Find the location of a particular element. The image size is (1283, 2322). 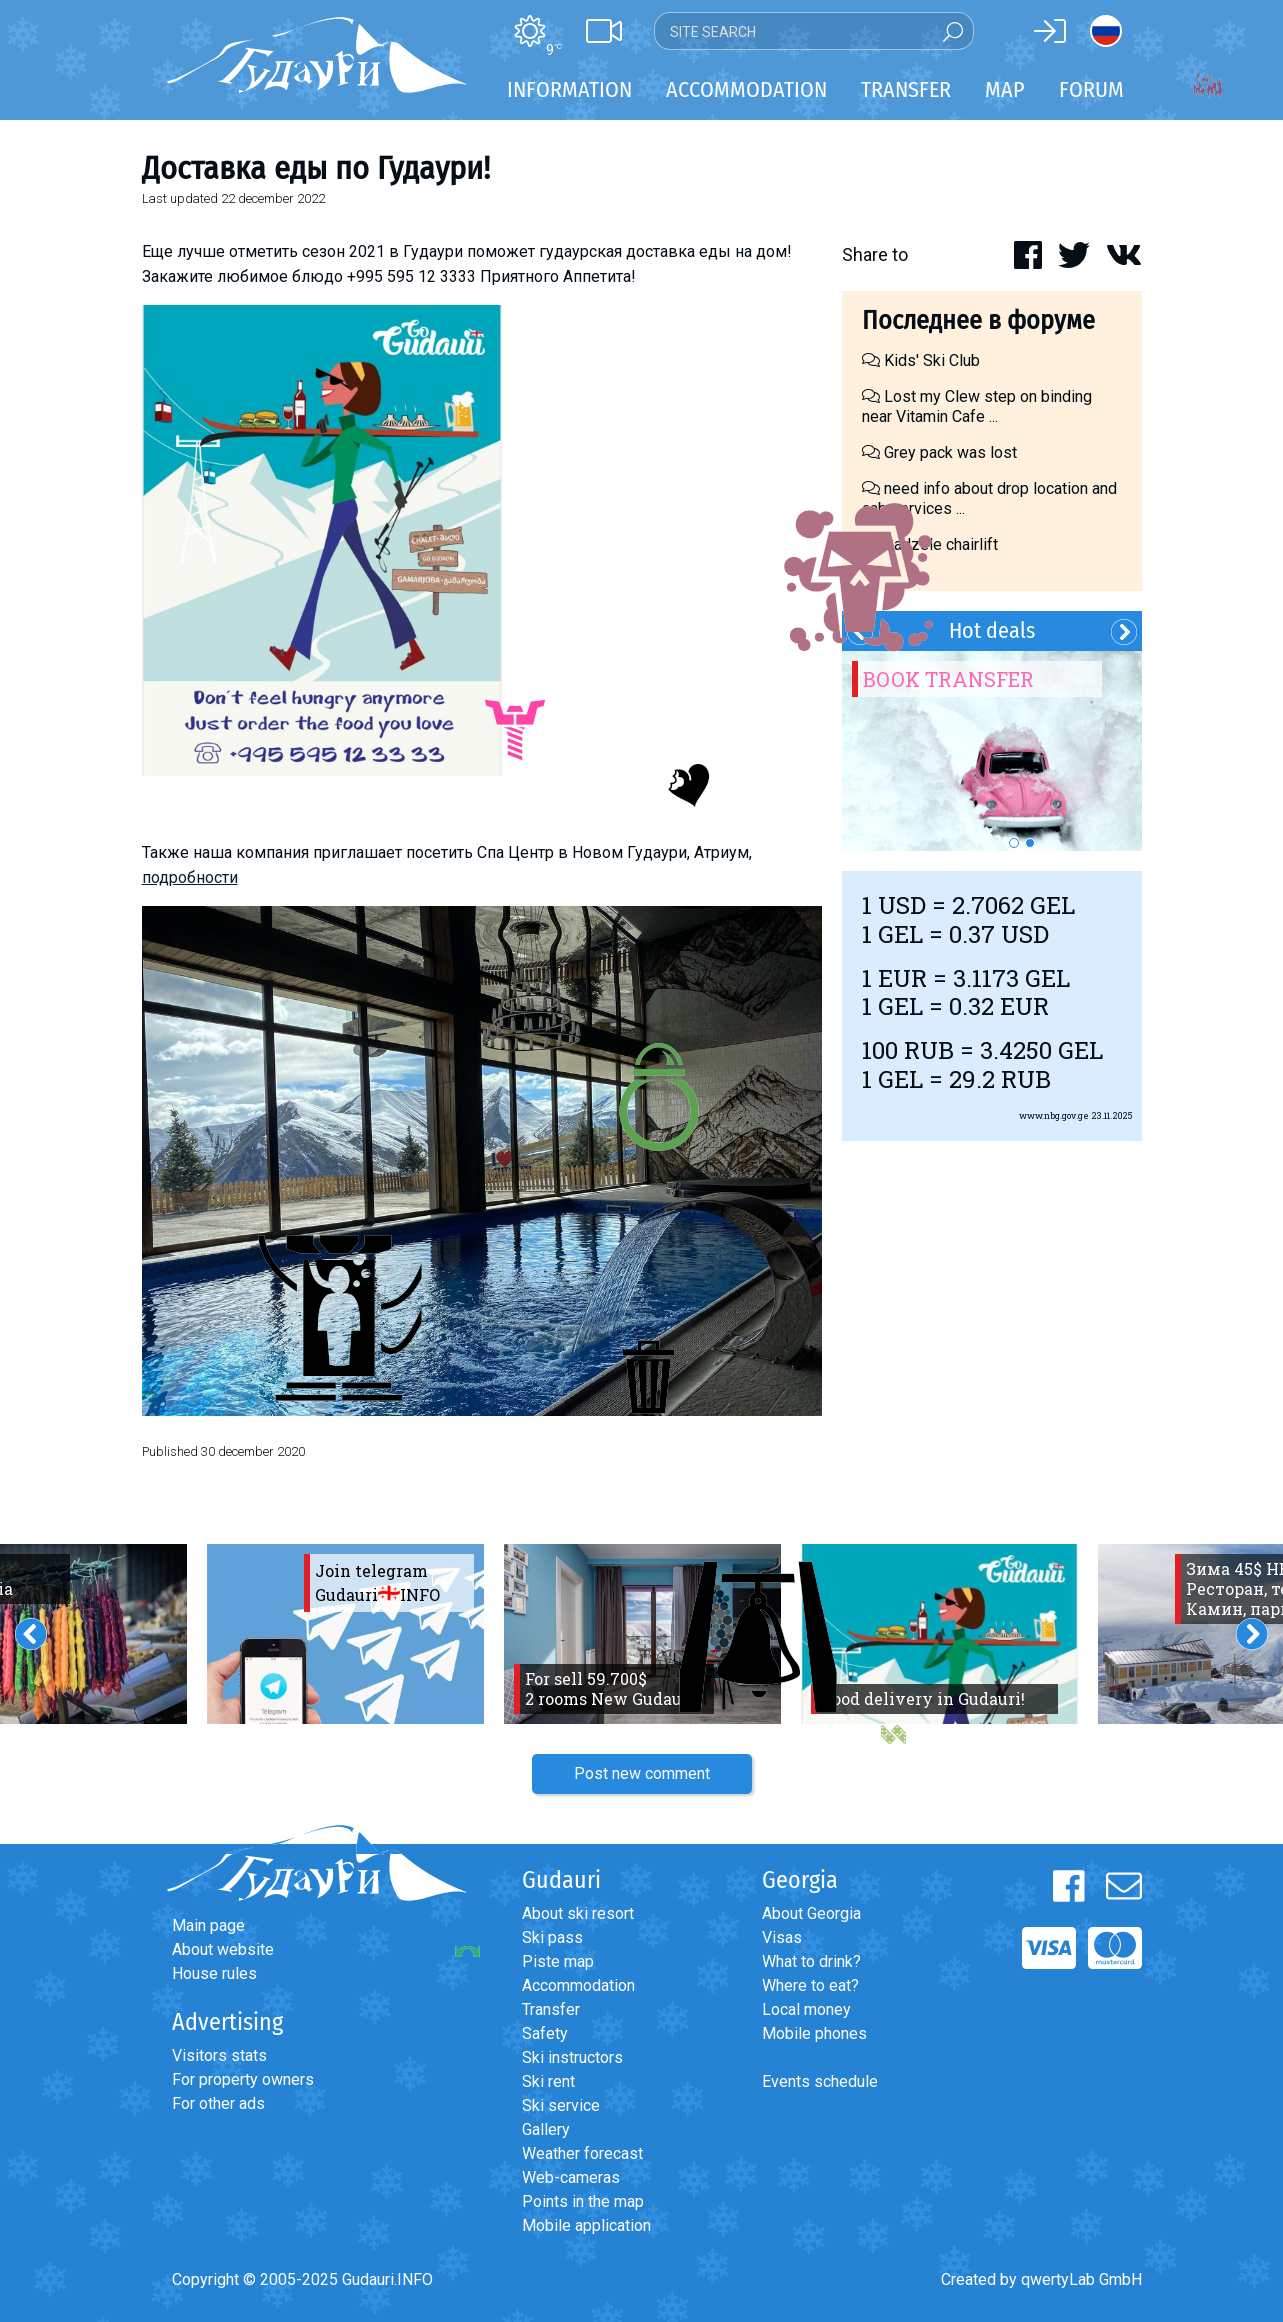

indicates poison or toxic hazard in gameplay is located at coordinates (858, 577).